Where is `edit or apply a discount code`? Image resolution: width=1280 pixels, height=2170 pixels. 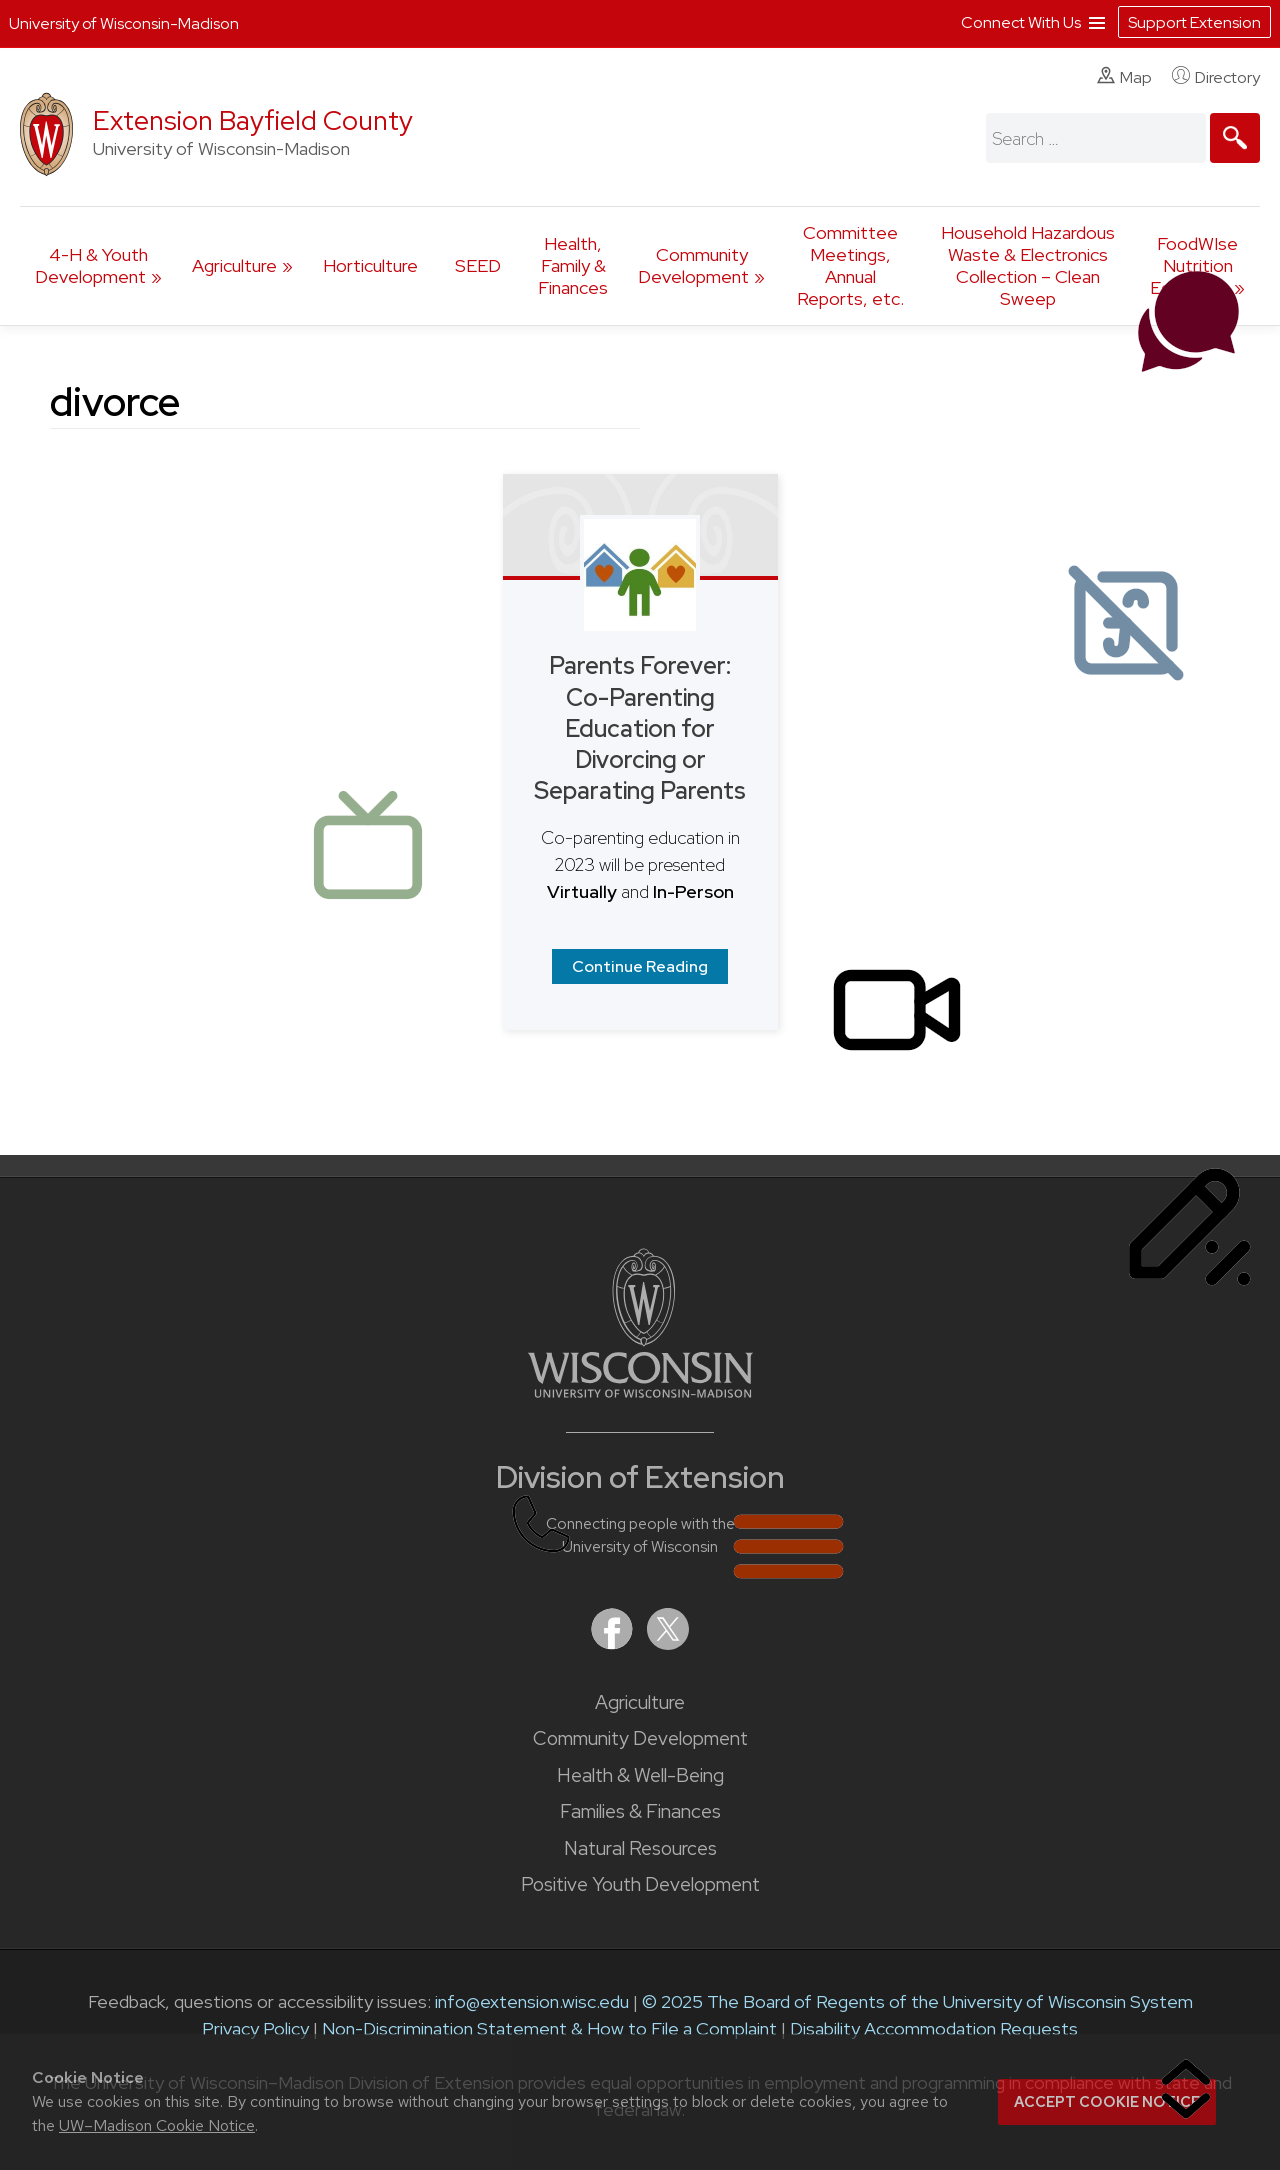 edit or apply a discount code is located at coordinates (1186, 1221).